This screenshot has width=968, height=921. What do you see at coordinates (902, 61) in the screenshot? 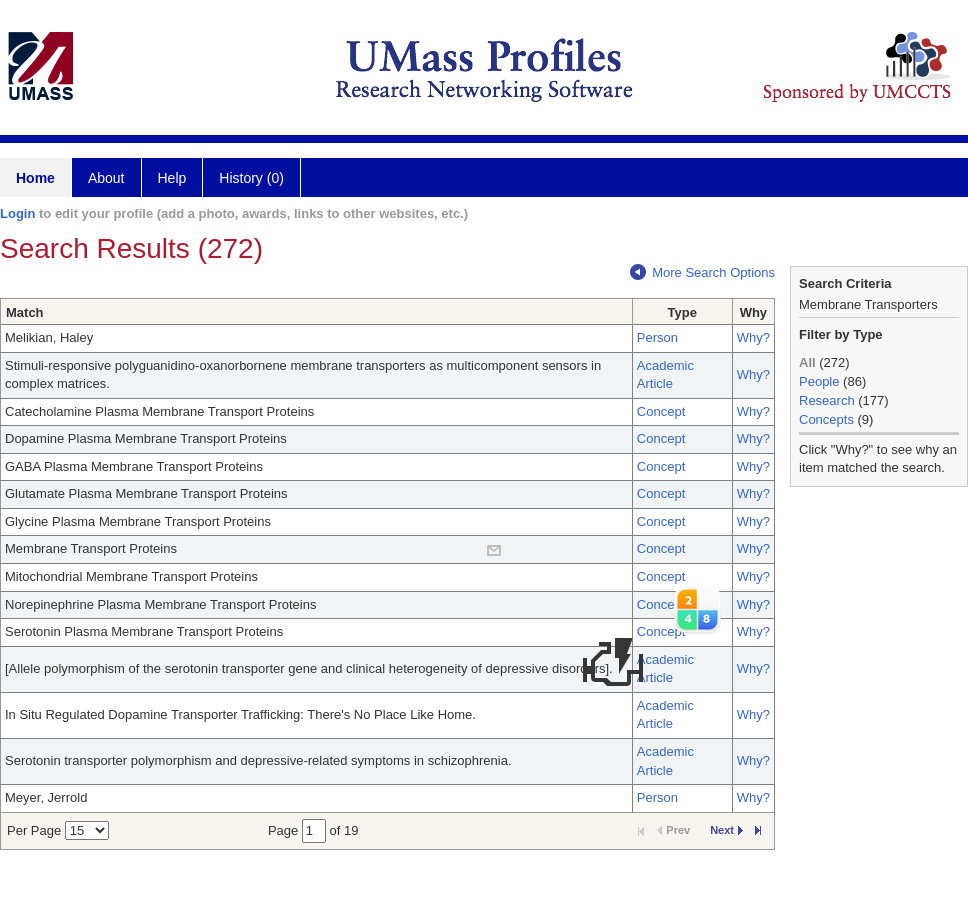
I see `mobile network signal strength indicator` at bounding box center [902, 61].